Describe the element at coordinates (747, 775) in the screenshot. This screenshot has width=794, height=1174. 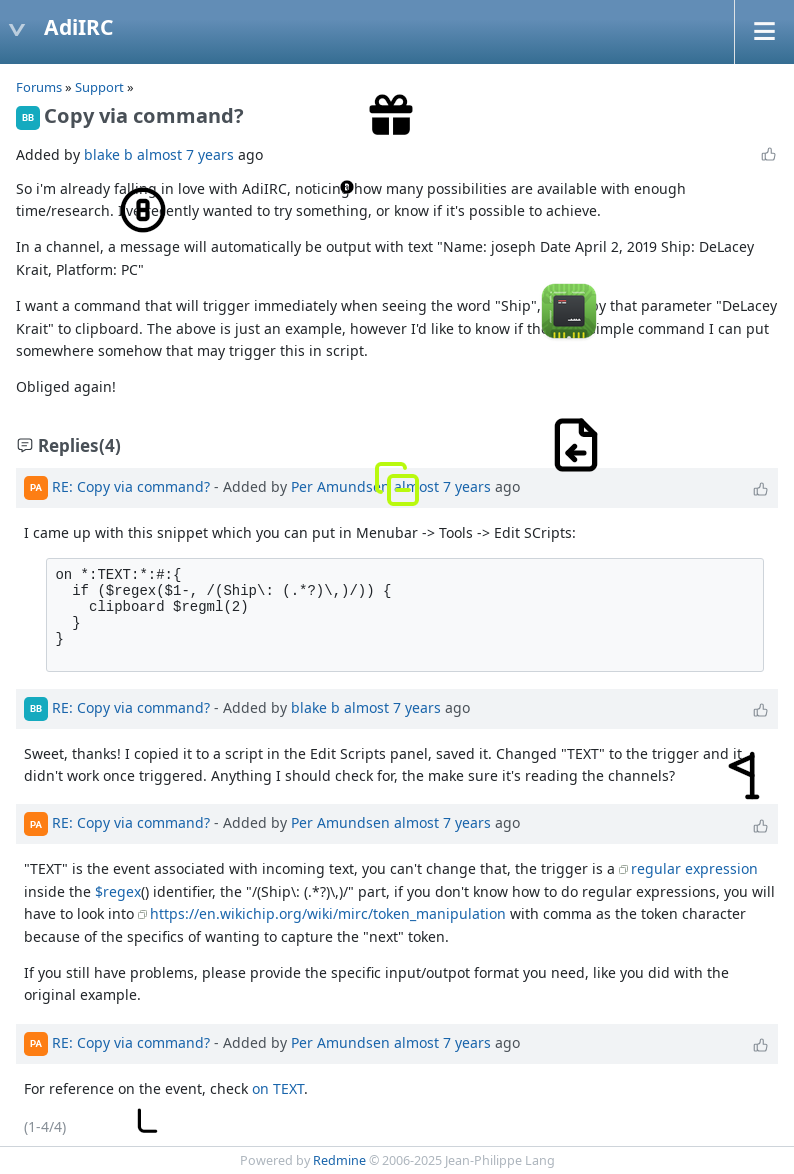
I see `mark or flag an important item` at that location.